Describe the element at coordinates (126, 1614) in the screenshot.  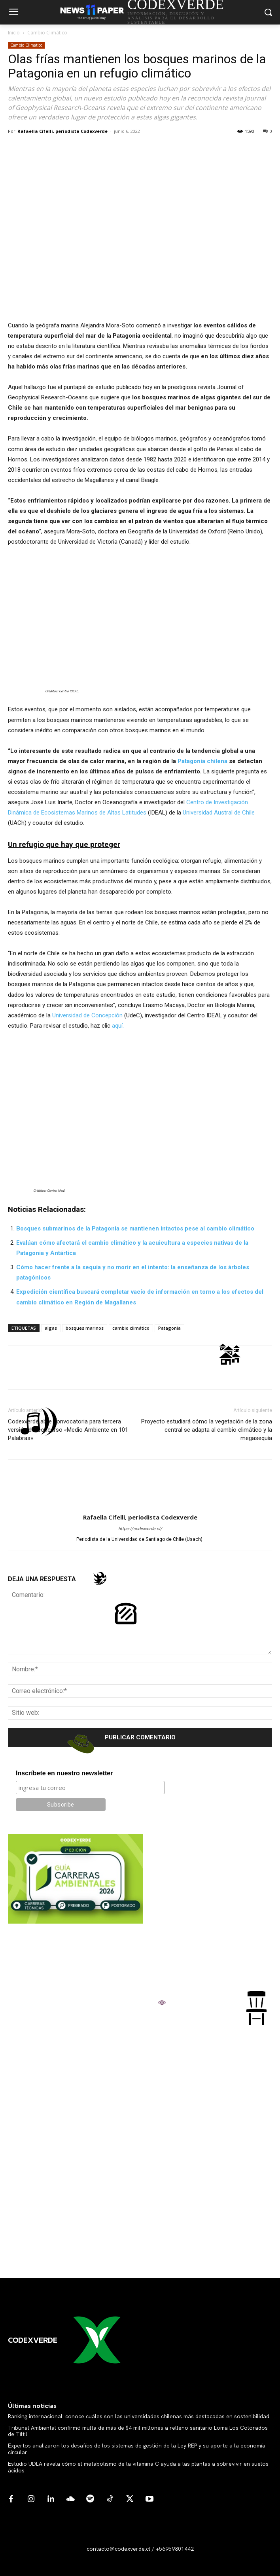
I see `toast or burn food item in a cooking game` at that location.